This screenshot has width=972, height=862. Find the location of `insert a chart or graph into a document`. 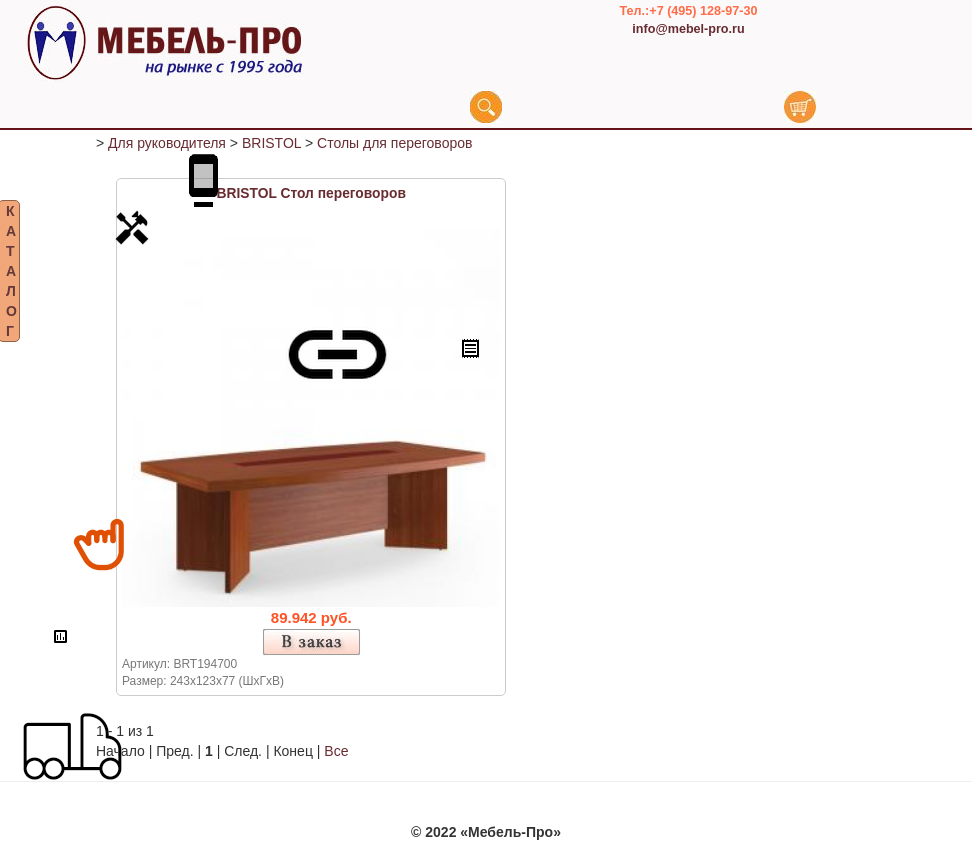

insert a chart or graph into a document is located at coordinates (60, 636).